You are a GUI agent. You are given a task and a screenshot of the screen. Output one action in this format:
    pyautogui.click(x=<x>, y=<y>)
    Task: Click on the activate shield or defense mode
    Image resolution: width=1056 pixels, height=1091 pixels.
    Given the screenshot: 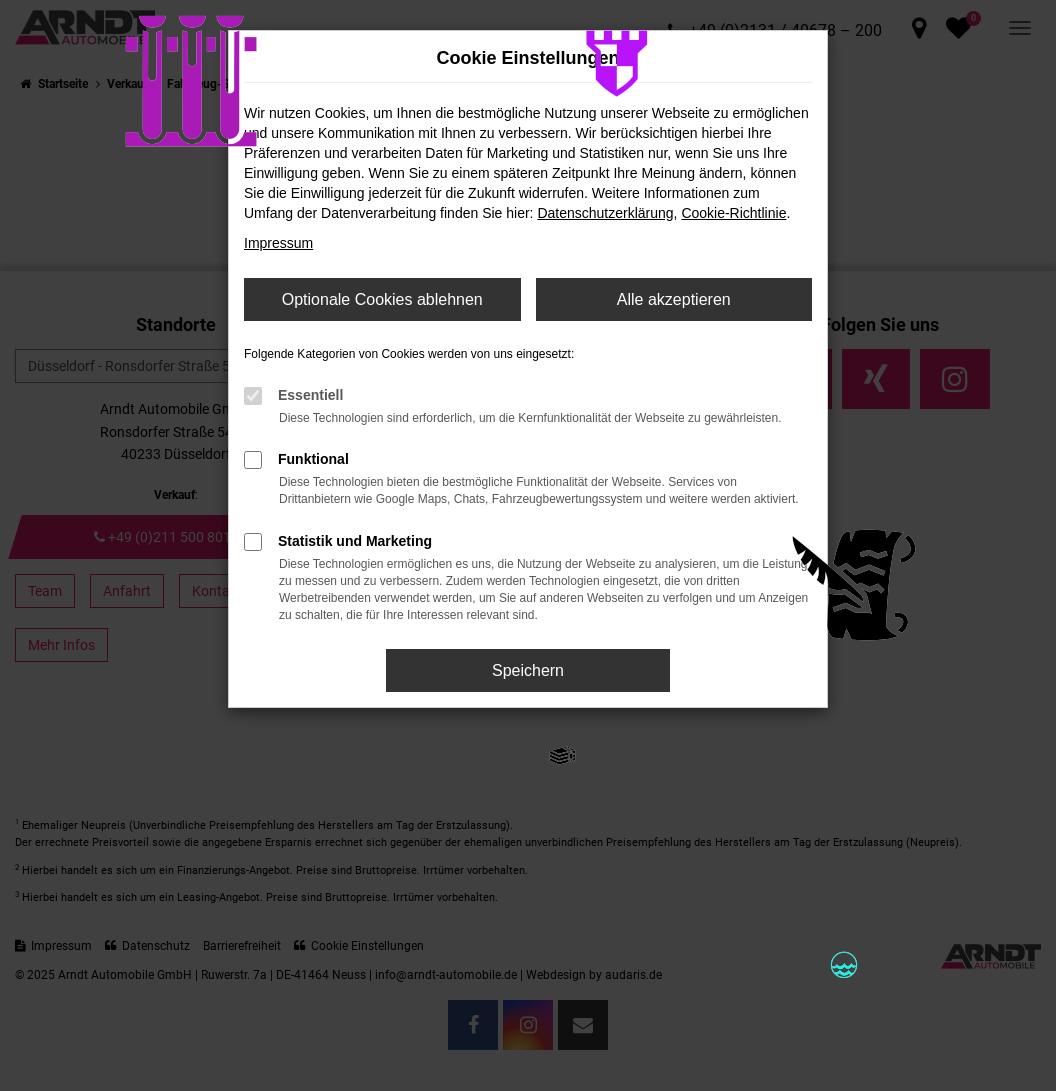 What is the action you would take?
    pyautogui.click(x=616, y=64)
    